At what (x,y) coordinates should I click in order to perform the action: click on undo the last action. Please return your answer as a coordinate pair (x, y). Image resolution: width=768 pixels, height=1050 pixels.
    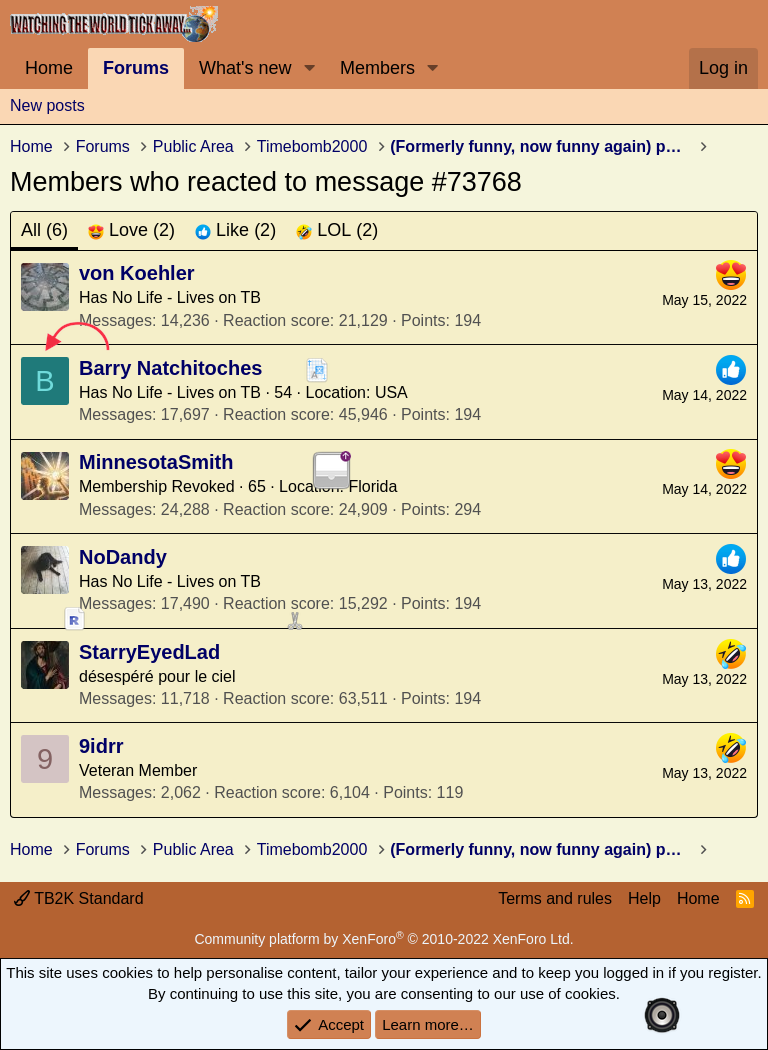
    Looking at the image, I should click on (77, 336).